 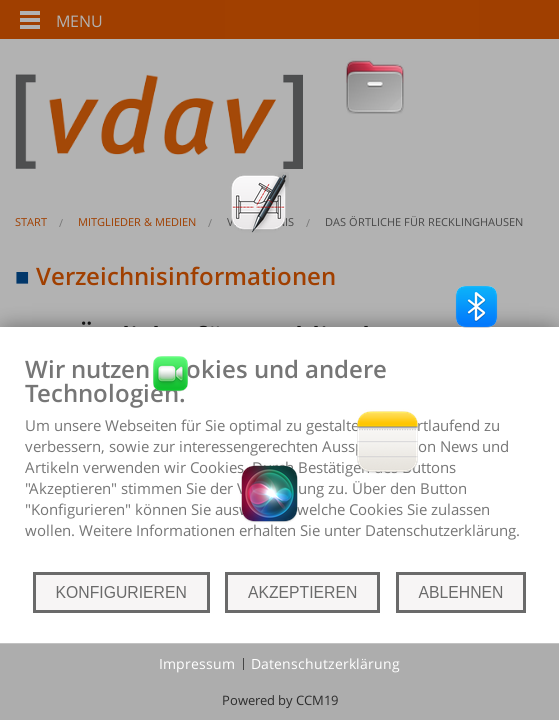 What do you see at coordinates (375, 87) in the screenshot?
I see `open the file manager application` at bounding box center [375, 87].